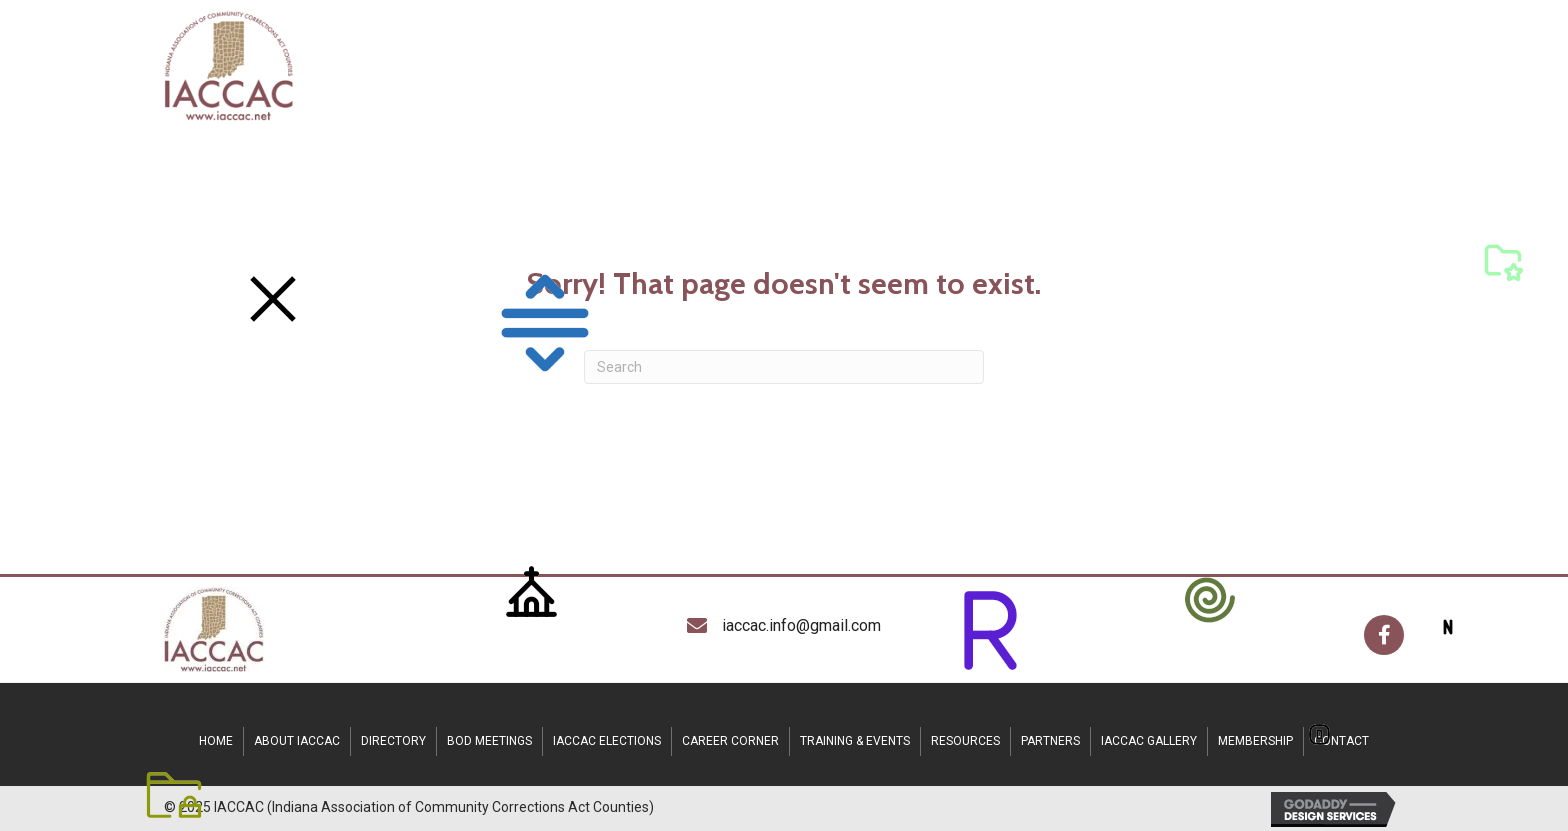 Image resolution: width=1568 pixels, height=831 pixels. Describe the element at coordinates (990, 630) in the screenshot. I see `indicates items starting with the letter R` at that location.